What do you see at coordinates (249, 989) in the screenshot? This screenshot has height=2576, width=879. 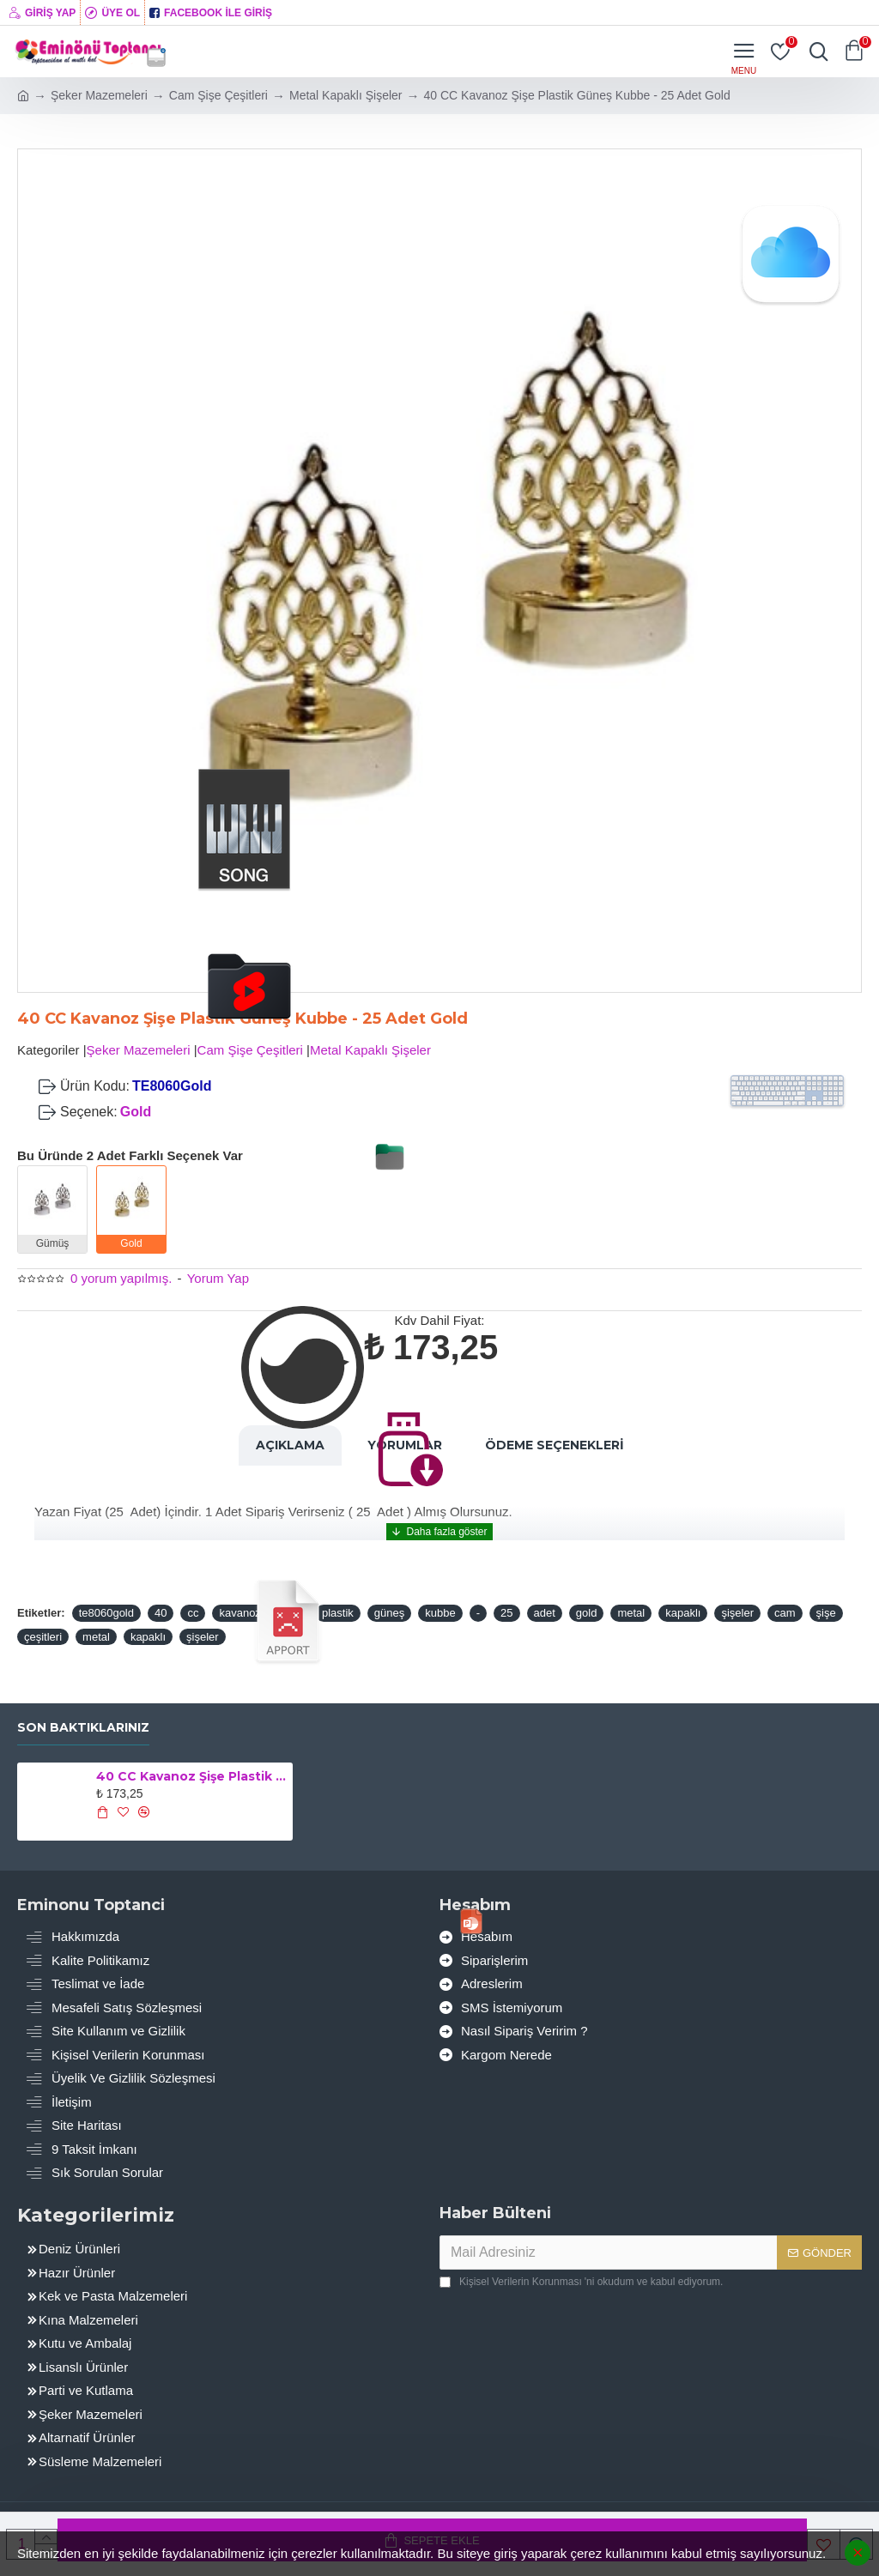 I see `open folder containing youtube shorts downloads` at bounding box center [249, 989].